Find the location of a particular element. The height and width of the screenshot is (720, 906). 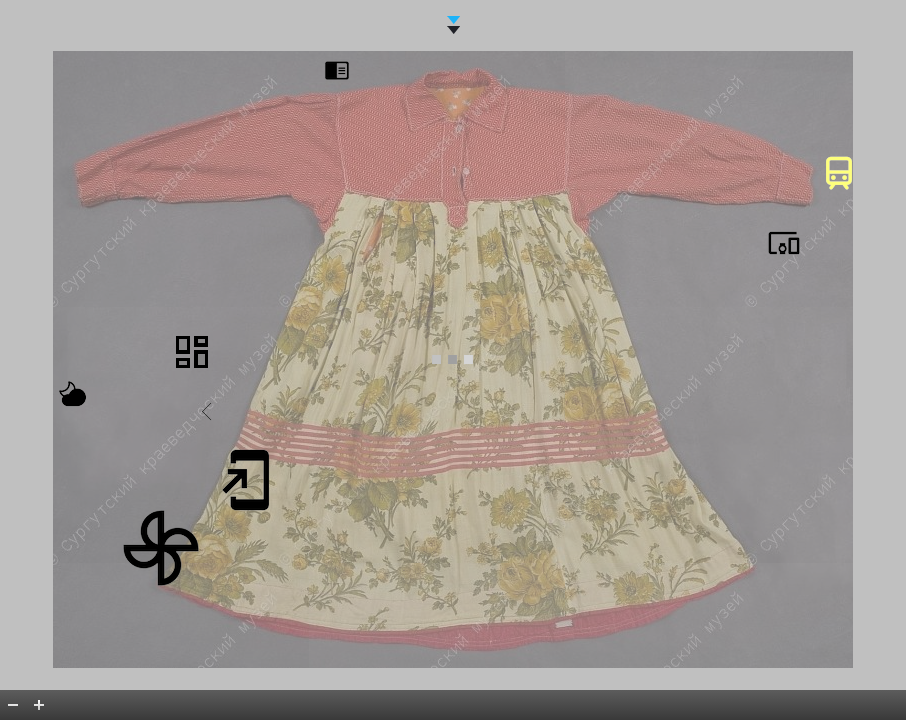

access toys or games section is located at coordinates (161, 548).